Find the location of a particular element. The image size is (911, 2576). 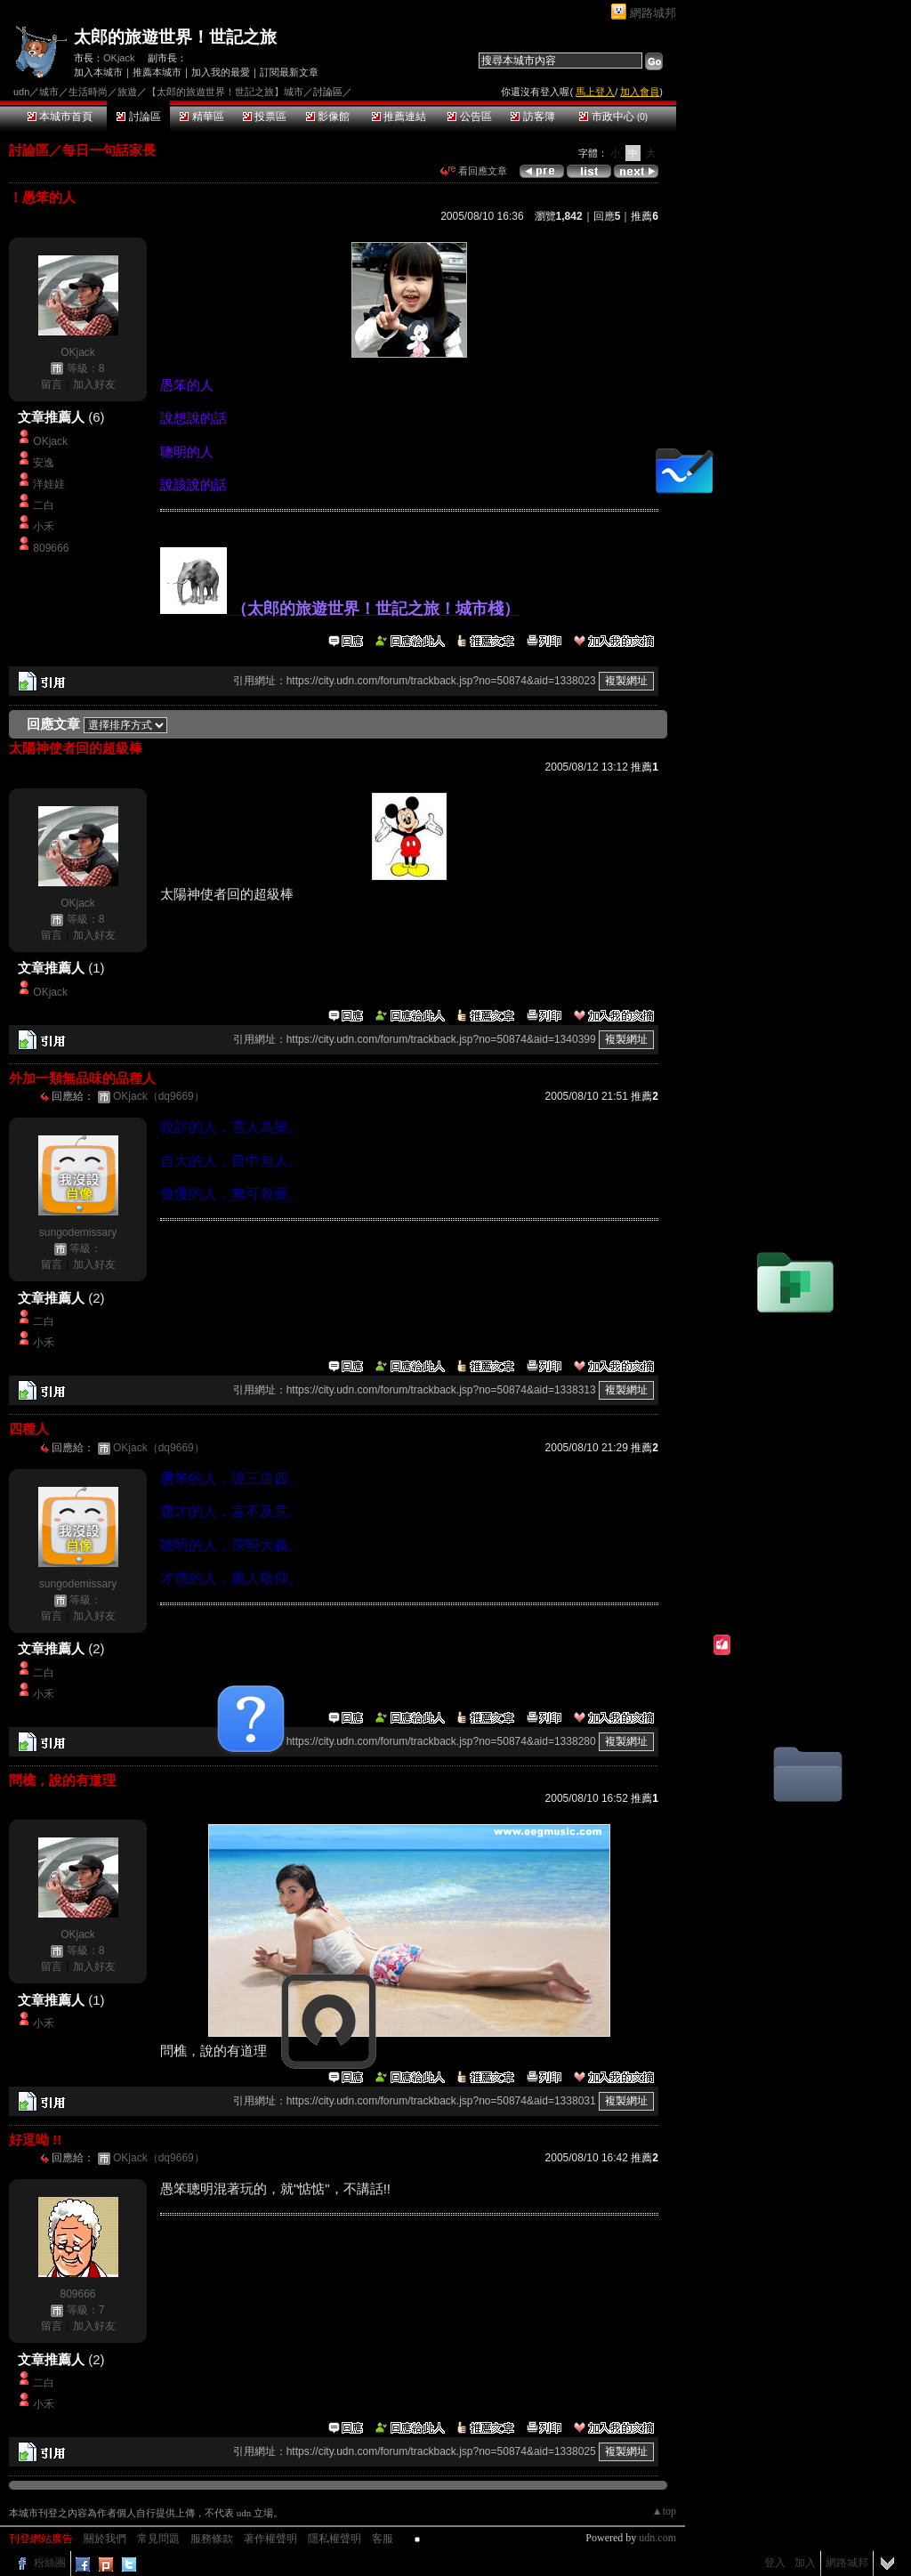

access help and support documentation is located at coordinates (251, 1720).